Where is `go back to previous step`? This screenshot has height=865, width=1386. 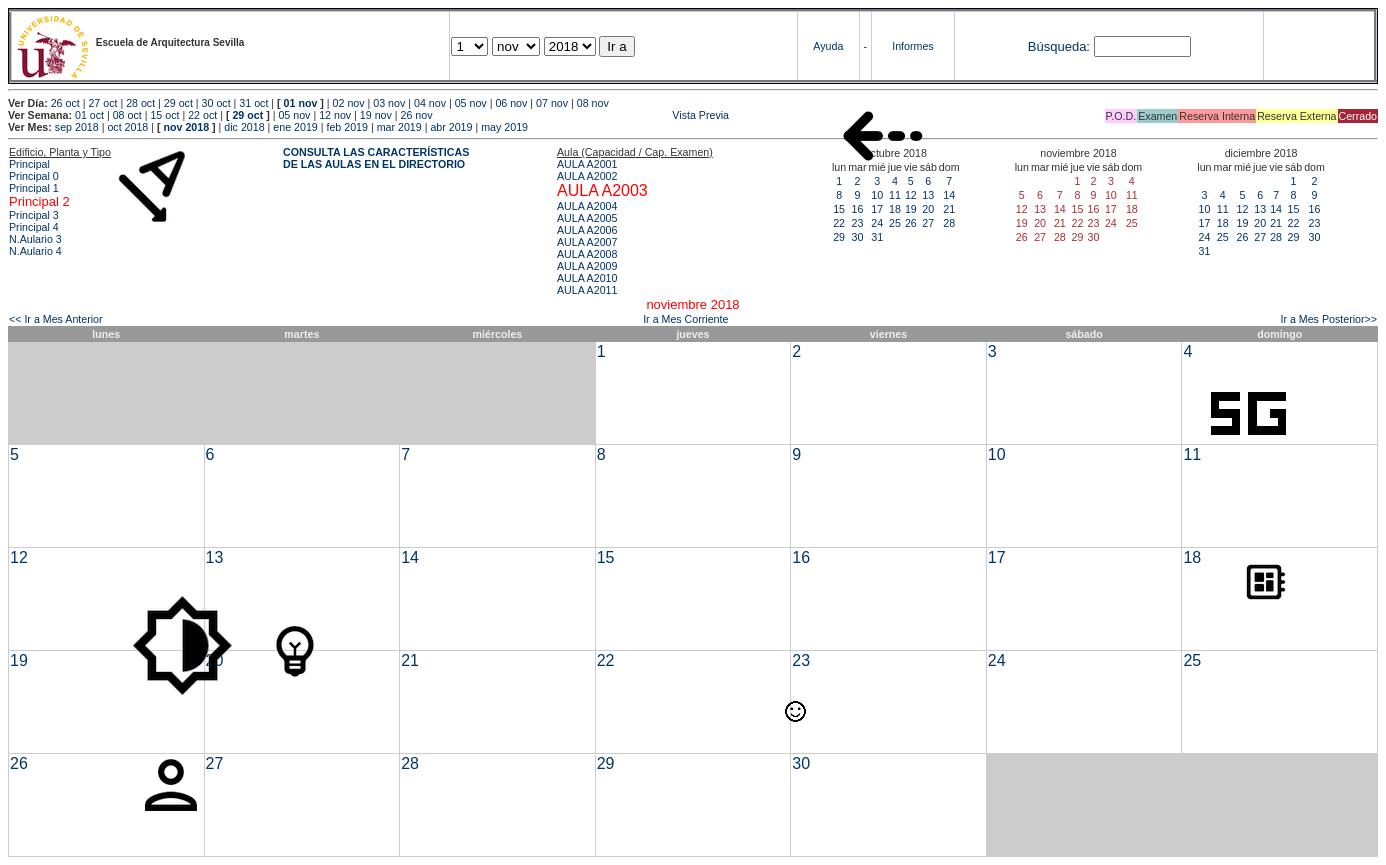 go back to previous step is located at coordinates (883, 136).